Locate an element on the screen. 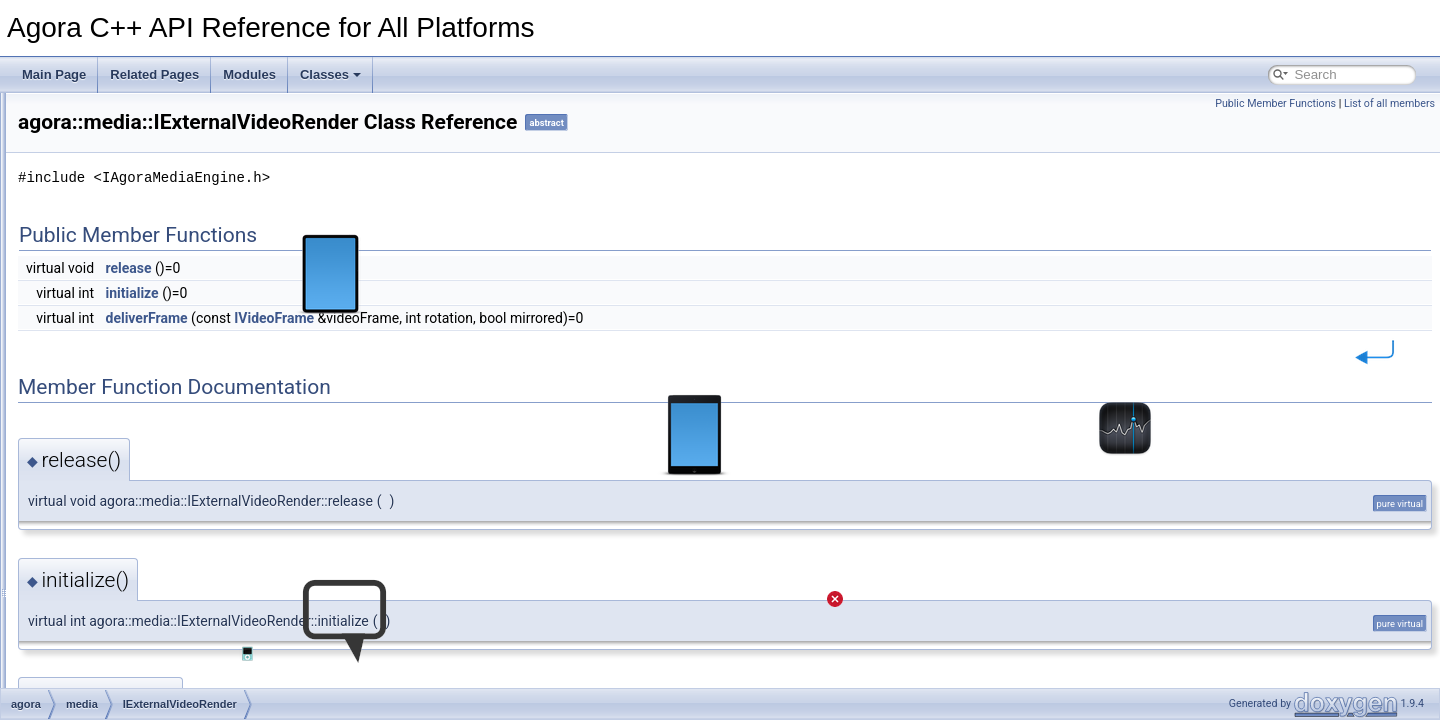 This screenshot has height=720, width=1440. reply to an email message is located at coordinates (1374, 352).